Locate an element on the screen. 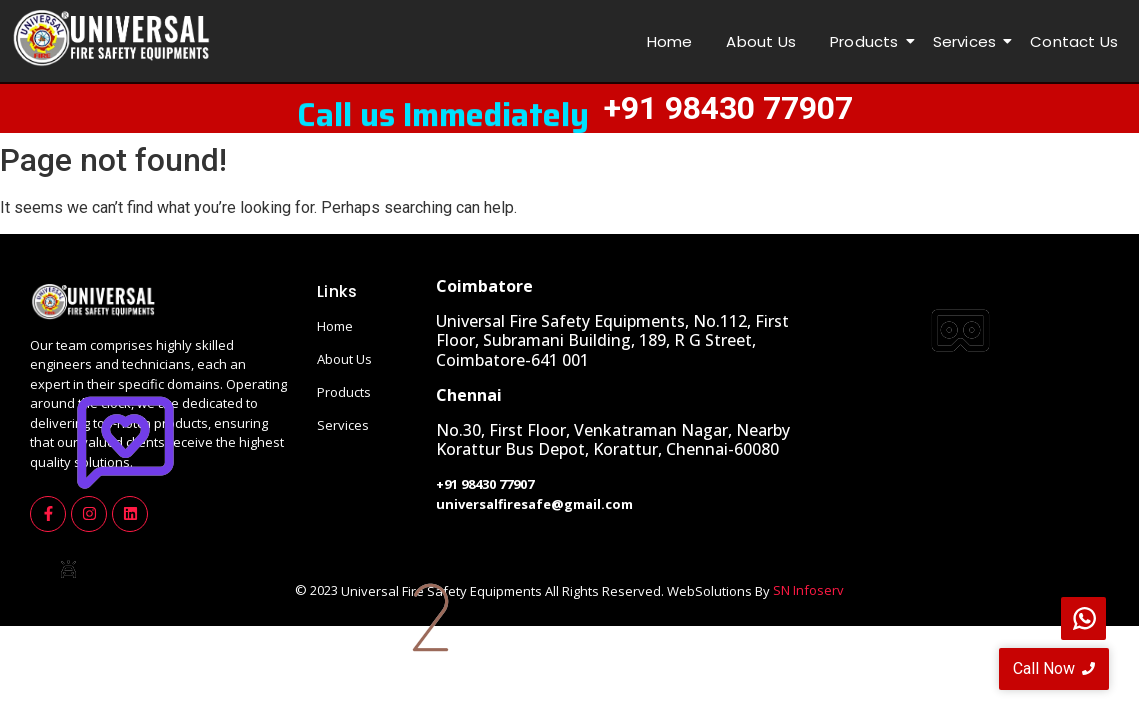  launch google cardboard VR experience is located at coordinates (960, 330).